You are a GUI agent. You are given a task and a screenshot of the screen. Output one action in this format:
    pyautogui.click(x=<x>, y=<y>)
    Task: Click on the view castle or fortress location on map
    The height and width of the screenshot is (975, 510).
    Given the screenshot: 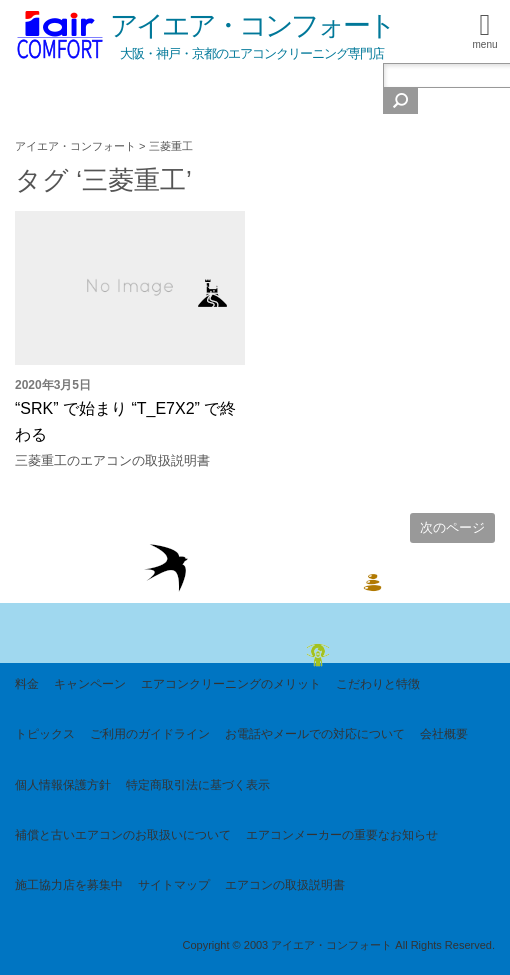 What is the action you would take?
    pyautogui.click(x=212, y=292)
    